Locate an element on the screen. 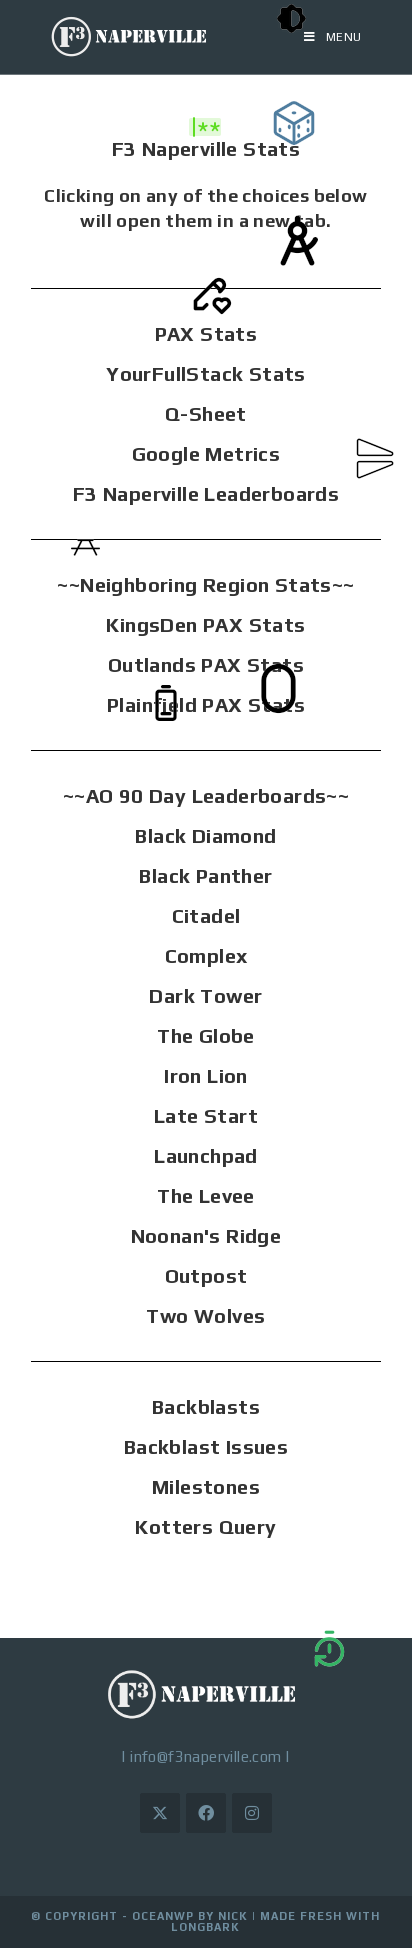 The width and height of the screenshot is (412, 1948). flip image or object vertically is located at coordinates (373, 458).